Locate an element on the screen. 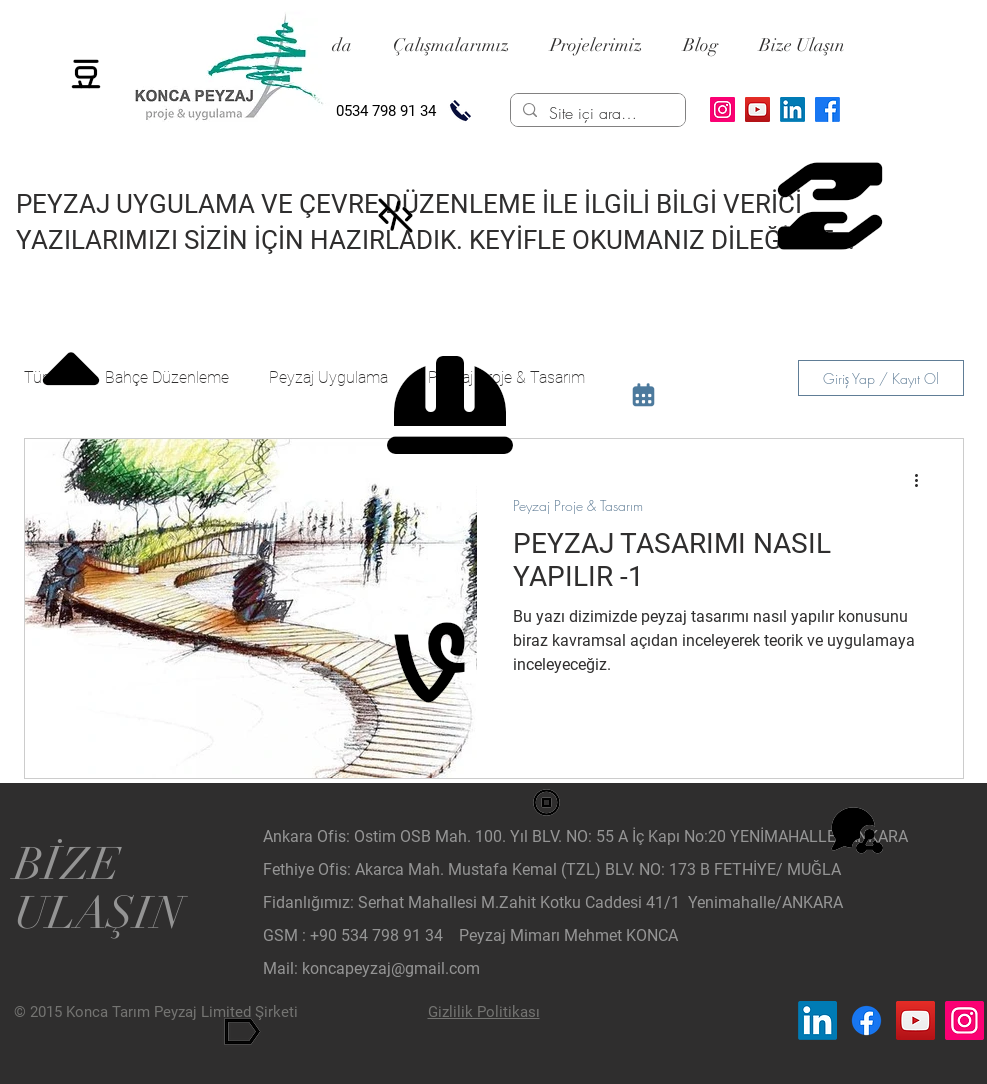 This screenshot has width=987, height=1084. view connected conversations or message threads is located at coordinates (856, 829).